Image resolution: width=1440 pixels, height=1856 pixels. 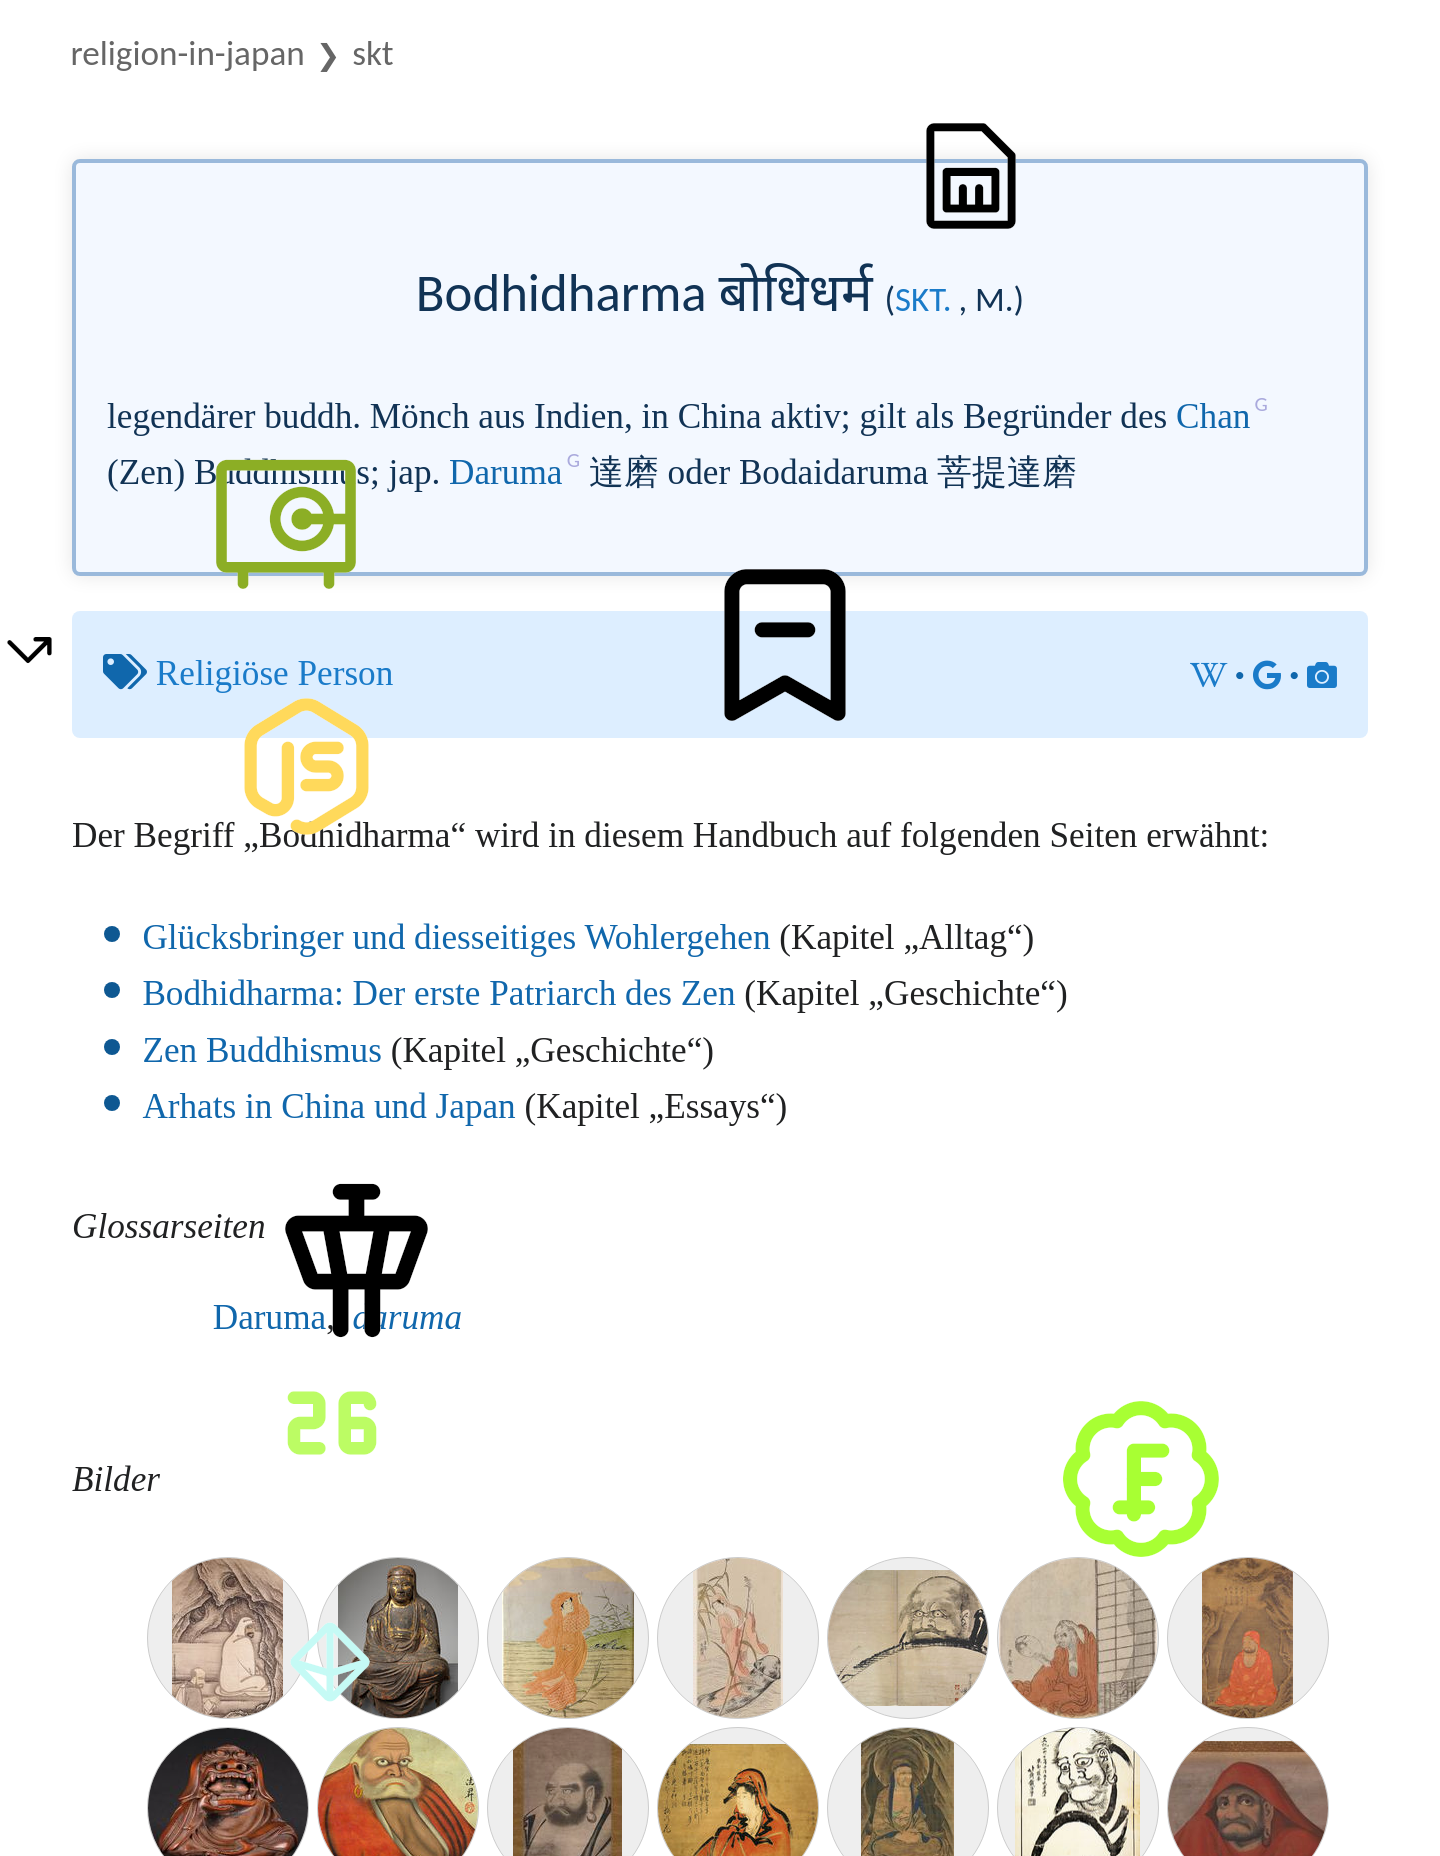 I want to click on remove from saved bookmarks, so click(x=785, y=645).